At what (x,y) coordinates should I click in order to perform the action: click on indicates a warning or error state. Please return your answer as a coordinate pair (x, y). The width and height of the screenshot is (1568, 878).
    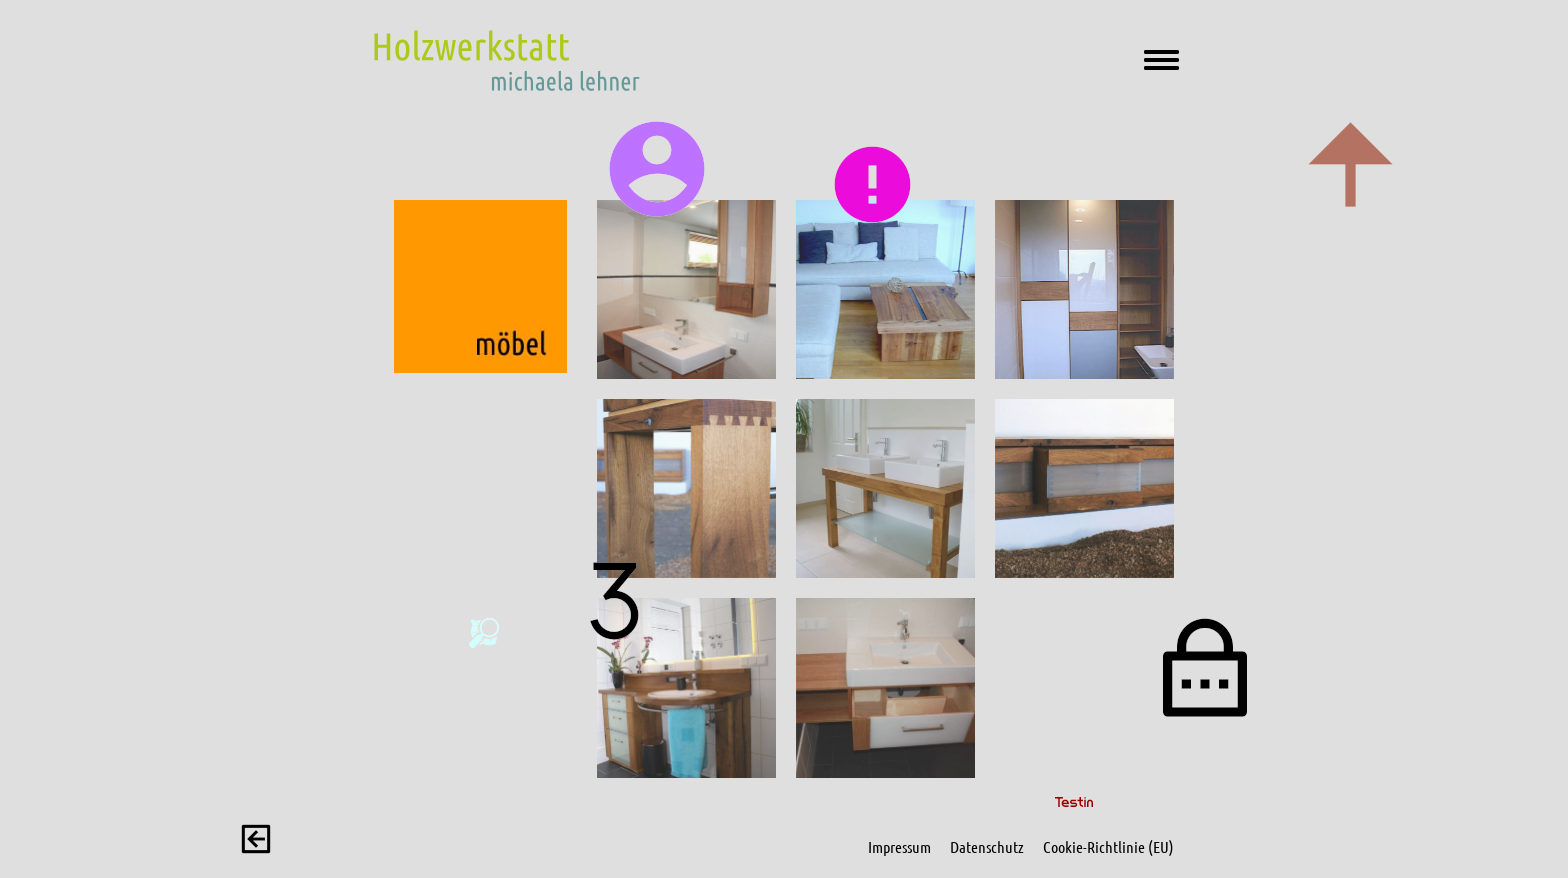
    Looking at the image, I should click on (872, 184).